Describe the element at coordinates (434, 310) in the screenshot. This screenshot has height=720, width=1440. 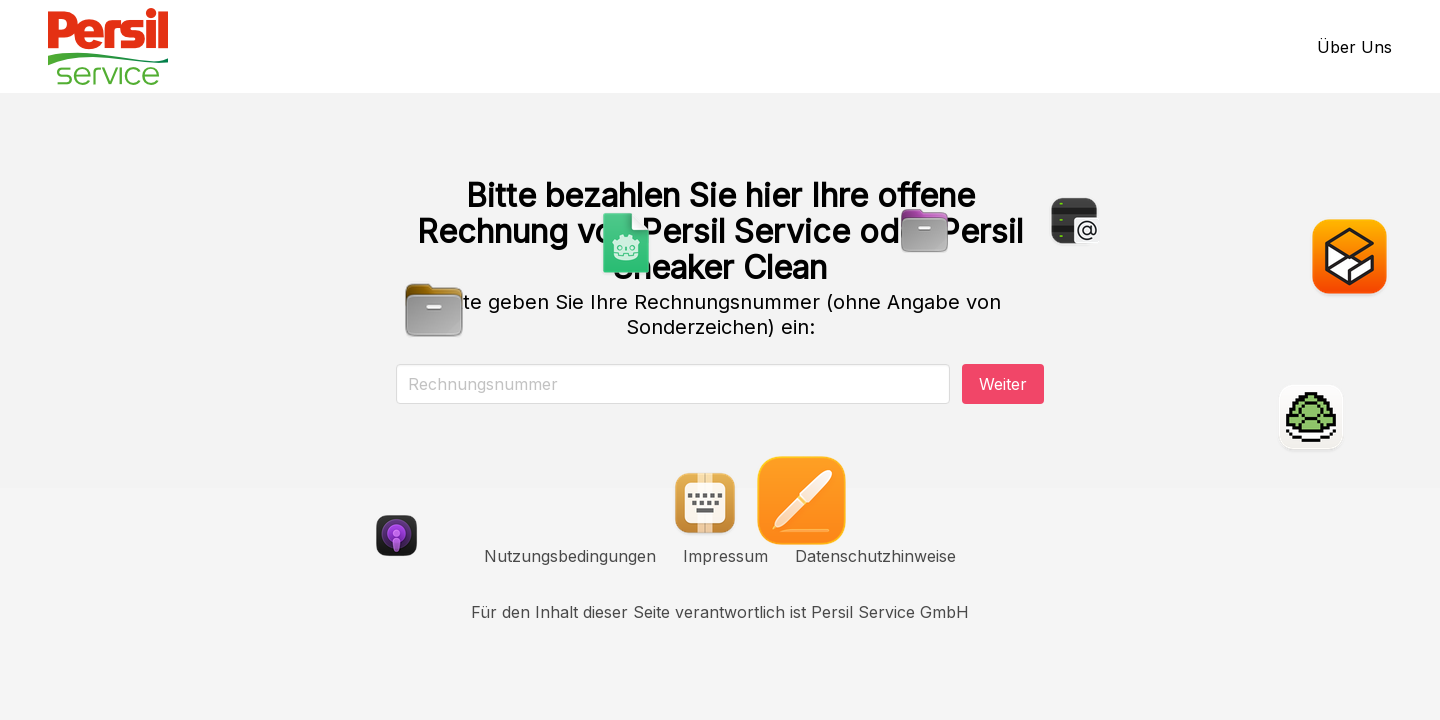
I see `open the file manager application` at that location.